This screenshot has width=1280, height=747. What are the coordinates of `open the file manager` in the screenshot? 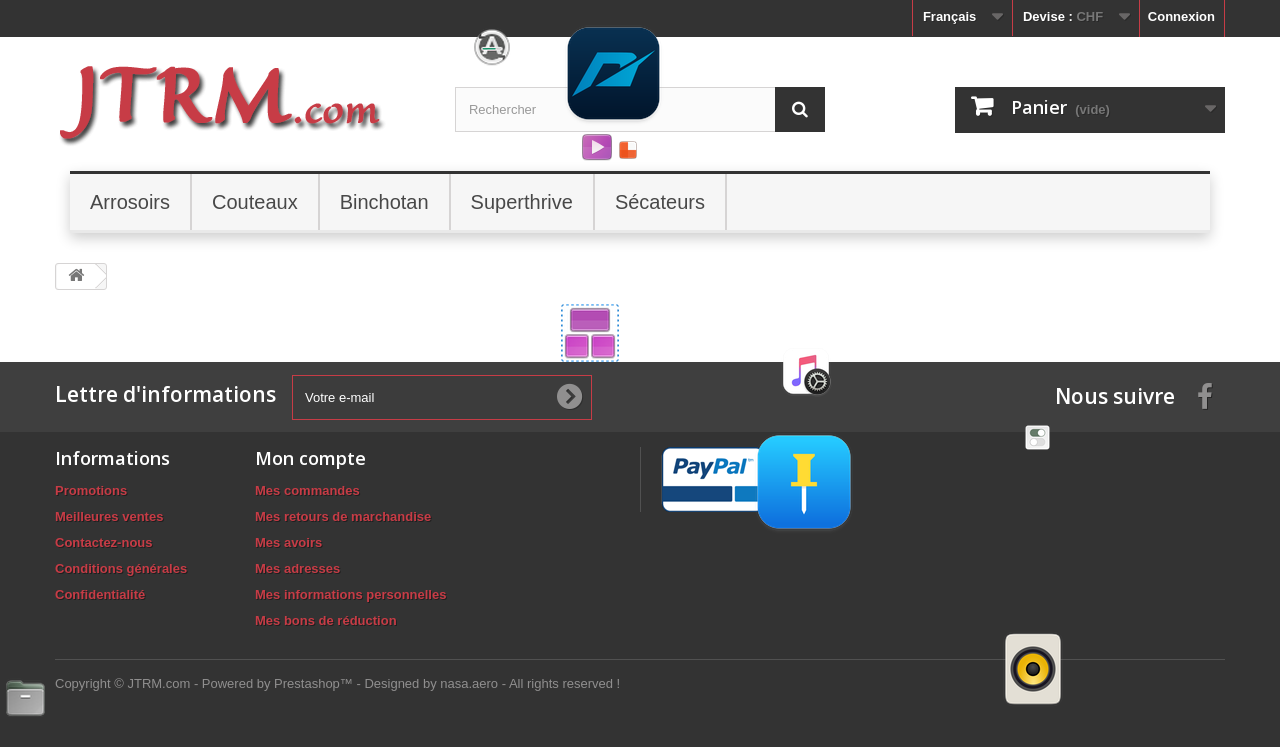 It's located at (25, 697).